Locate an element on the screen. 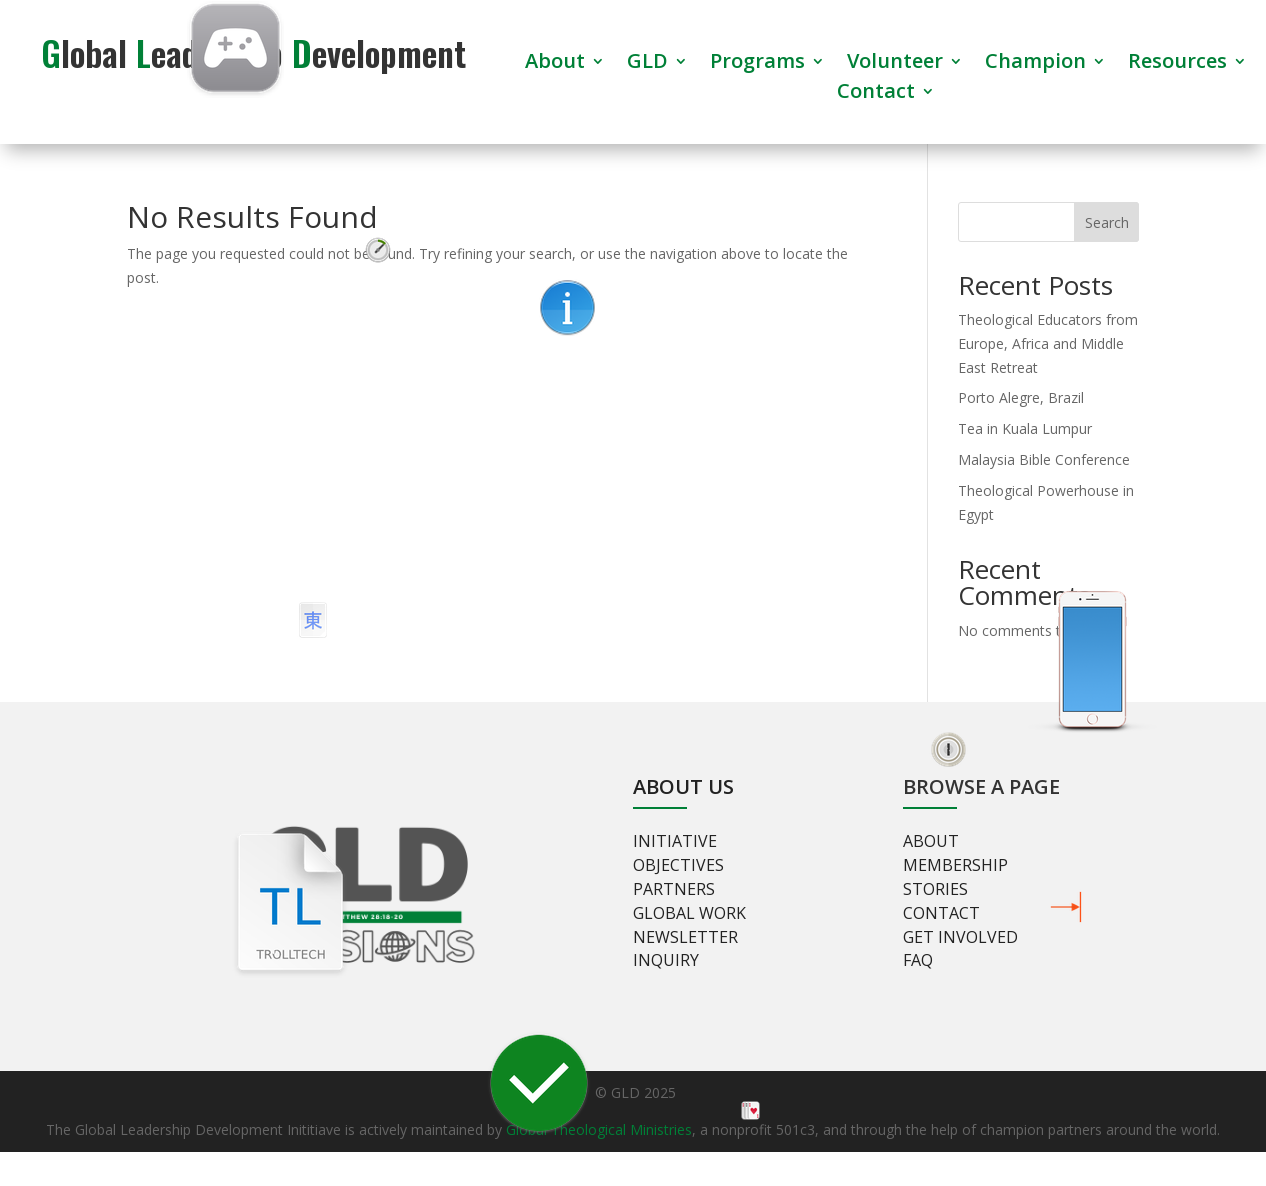 The image size is (1266, 1186). a Qt Linguist translation file is located at coordinates (290, 904).